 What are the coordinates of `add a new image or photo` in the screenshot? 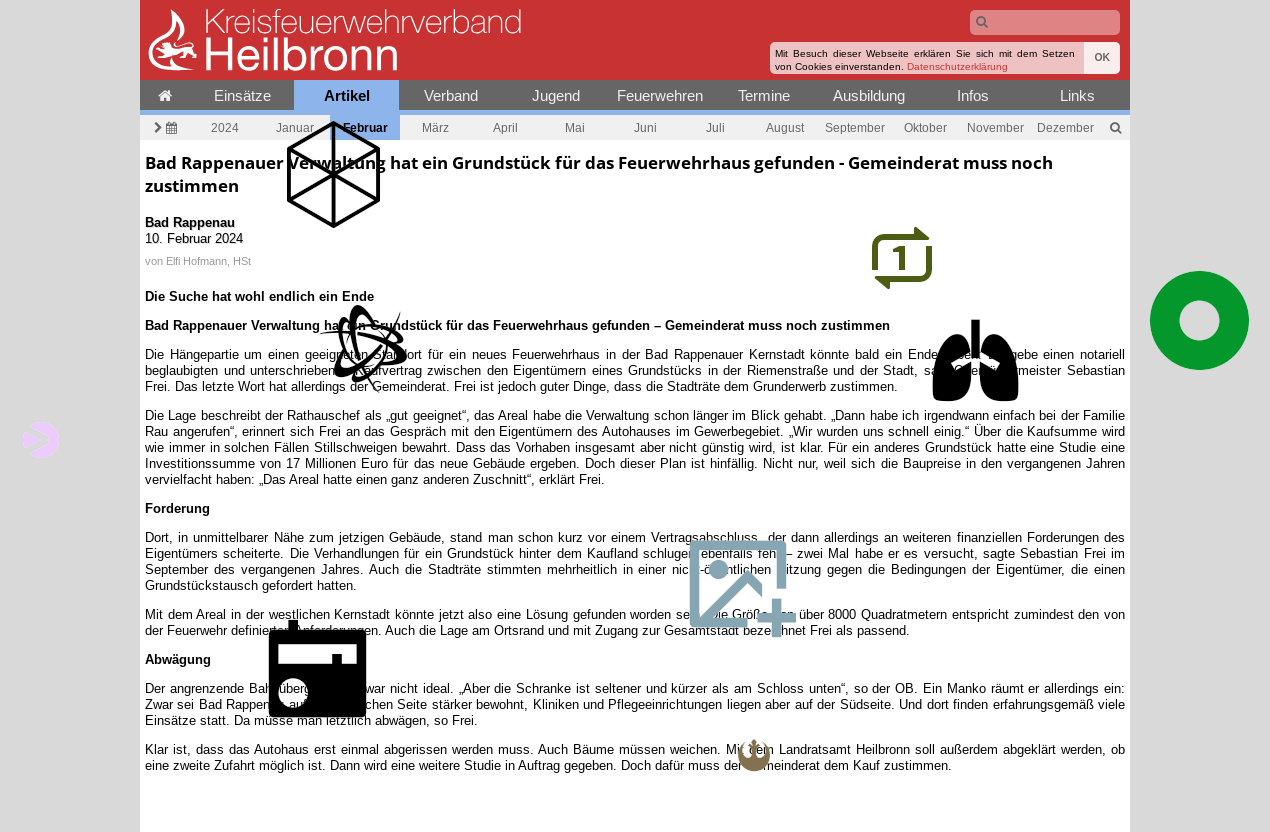 It's located at (738, 584).